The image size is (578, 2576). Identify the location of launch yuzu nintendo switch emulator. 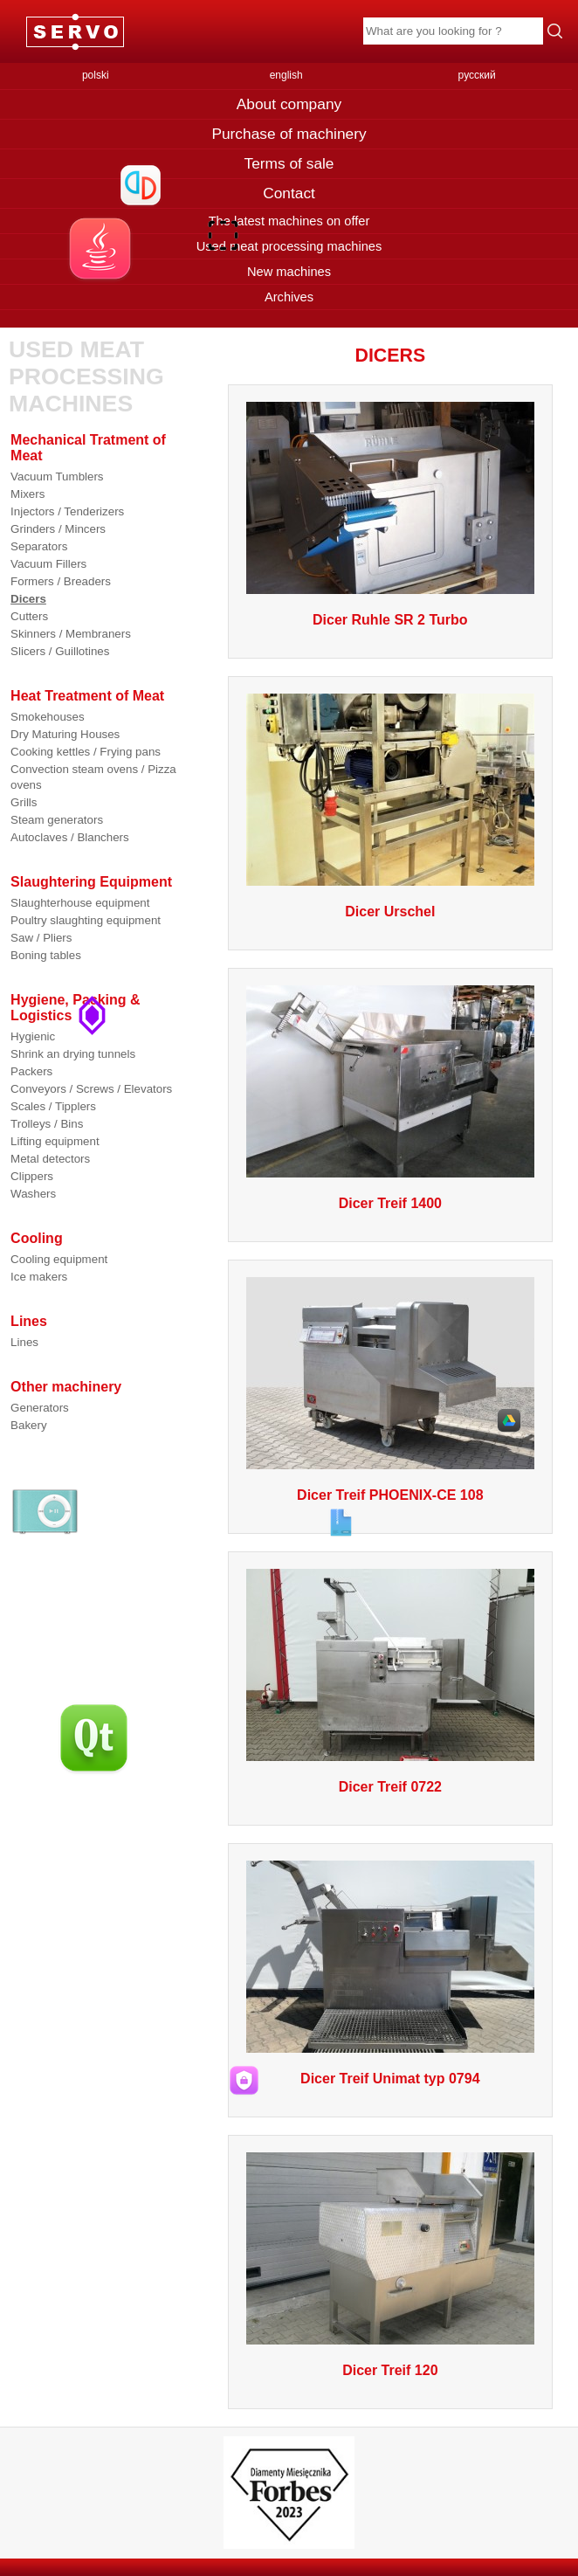
(141, 185).